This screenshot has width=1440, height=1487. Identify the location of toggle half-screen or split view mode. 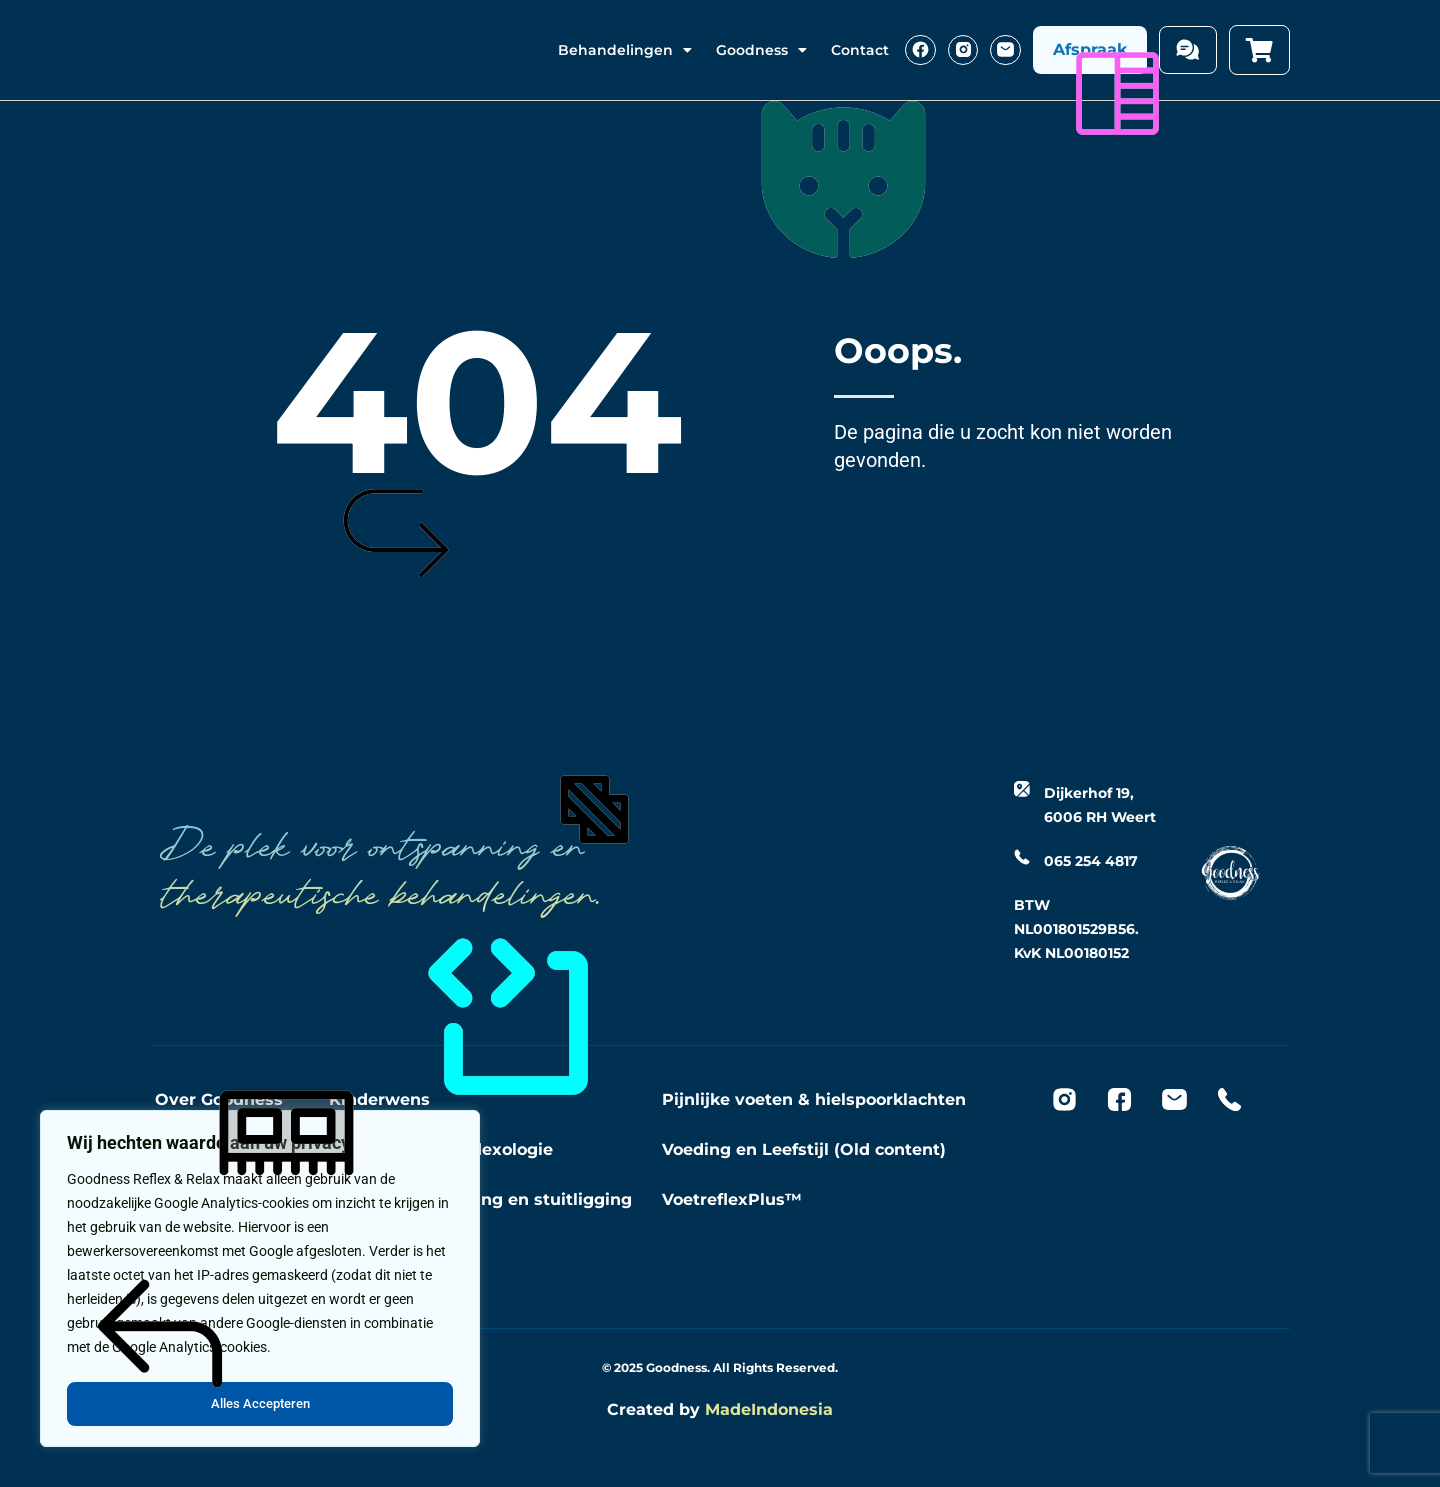
(1117, 93).